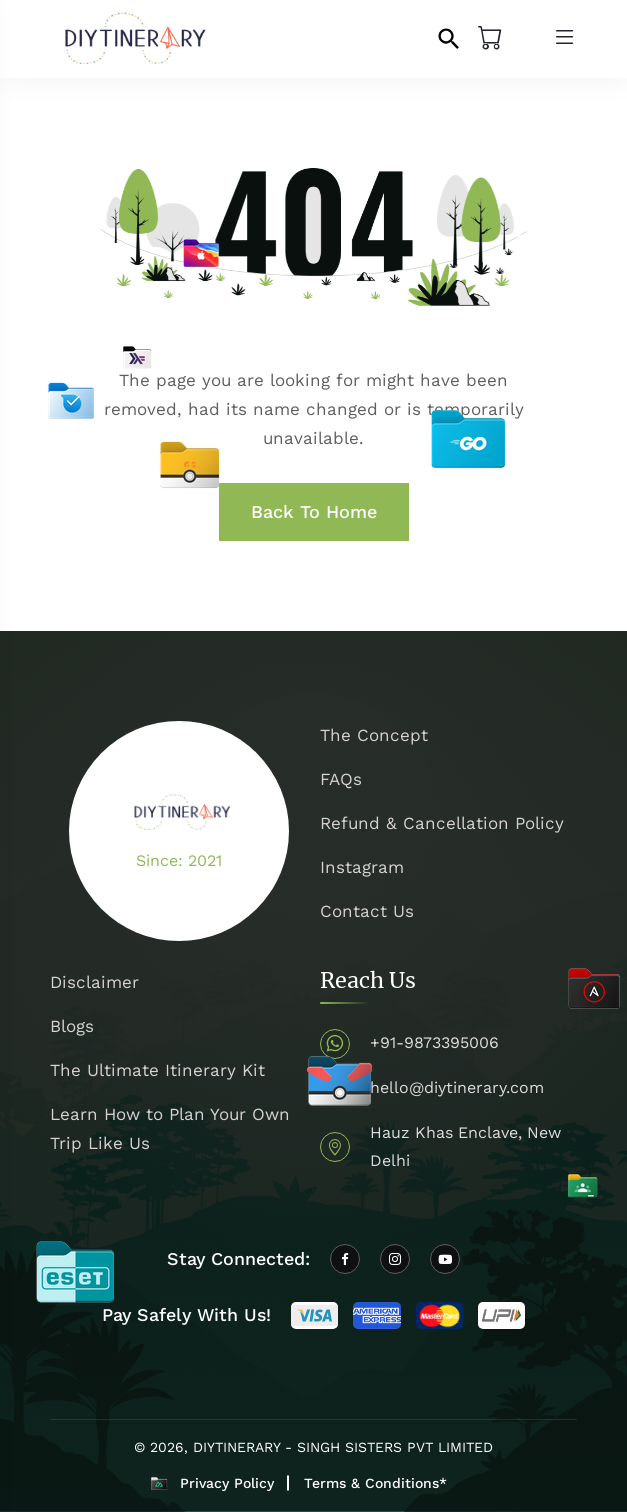 The width and height of the screenshot is (627, 1512). What do you see at coordinates (582, 1186) in the screenshot?
I see `open google classroom files folder` at bounding box center [582, 1186].